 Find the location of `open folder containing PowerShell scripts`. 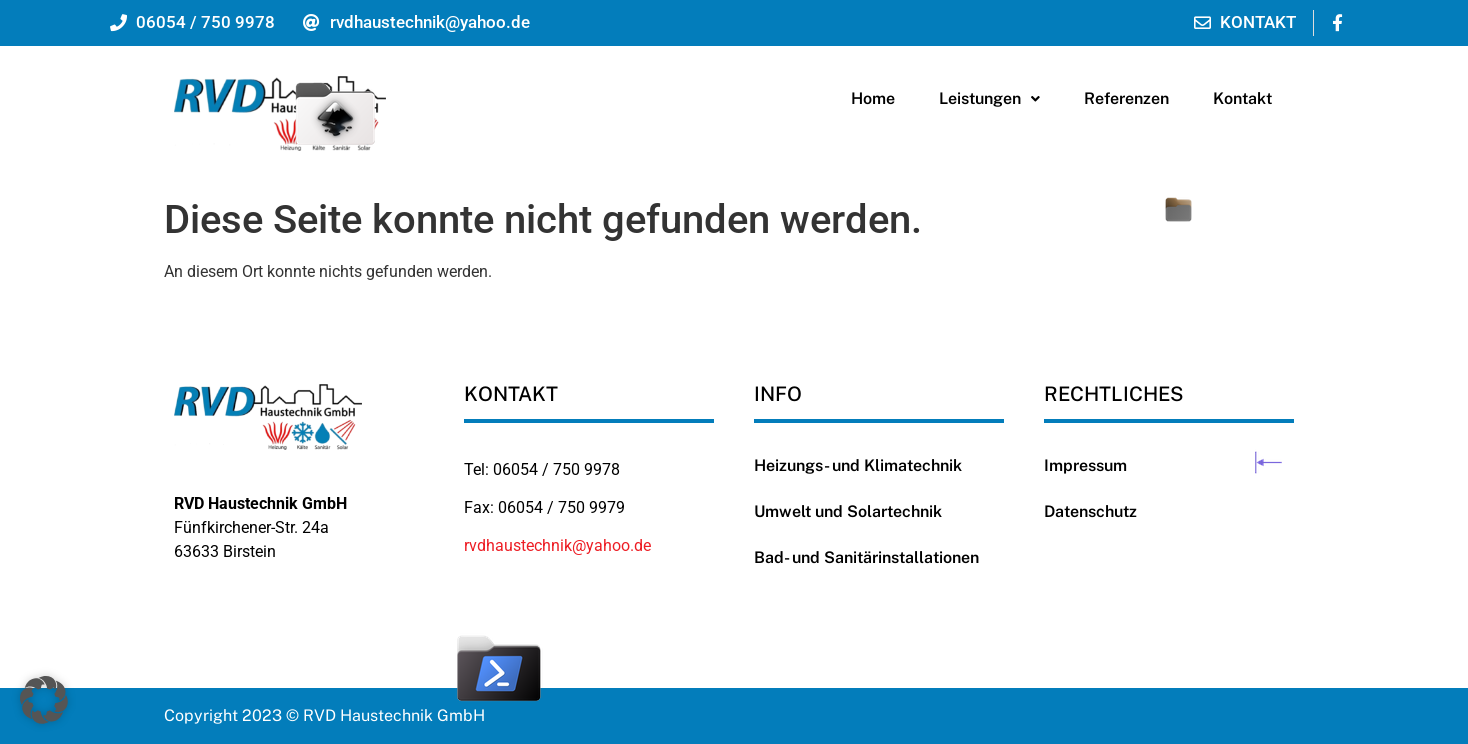

open folder containing PowerShell scripts is located at coordinates (498, 670).